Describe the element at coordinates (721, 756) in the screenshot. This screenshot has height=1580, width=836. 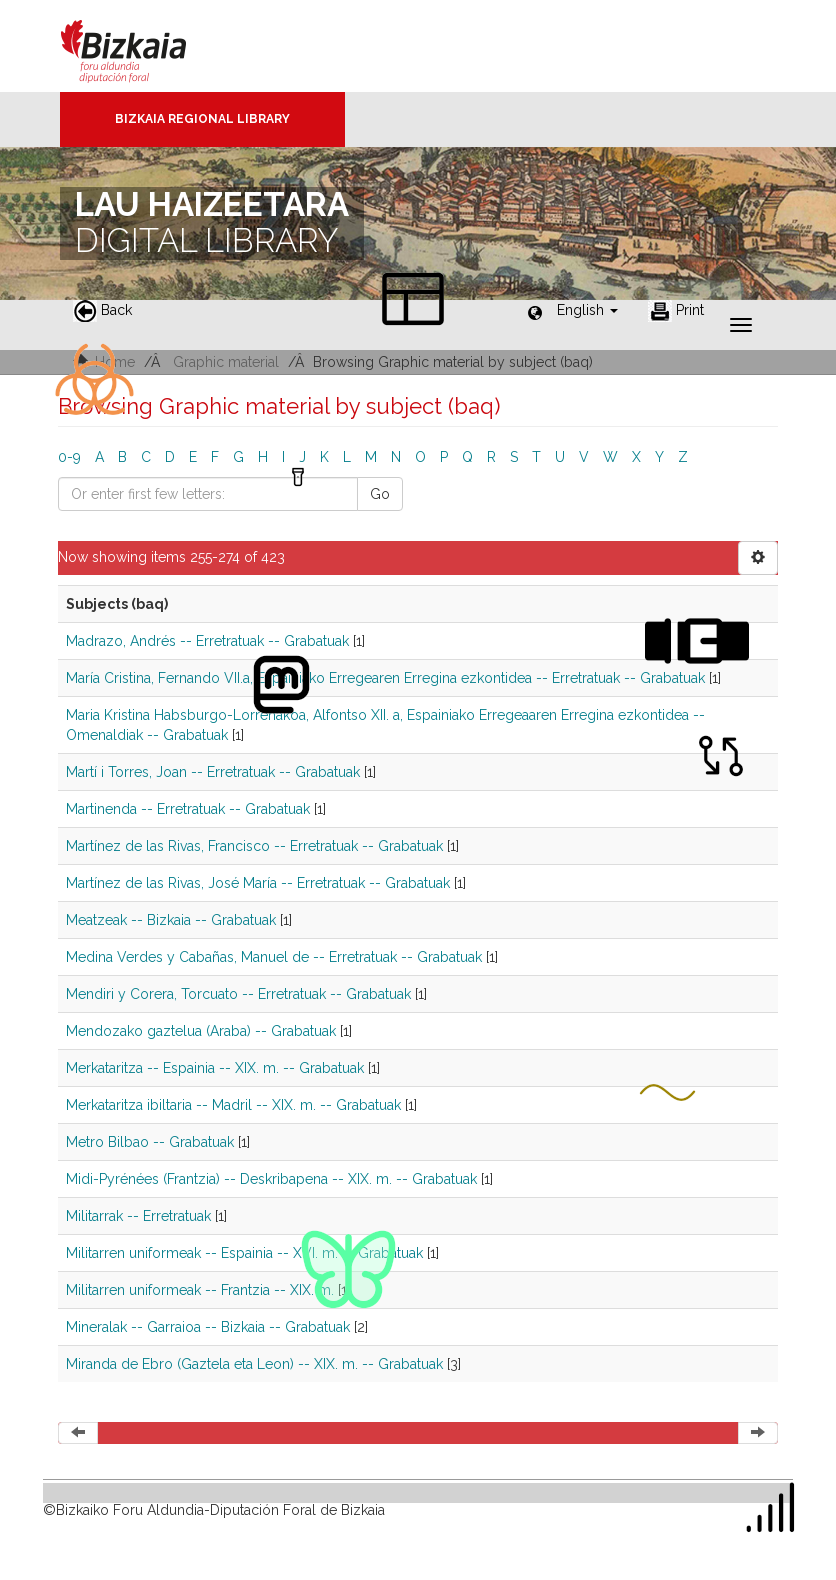
I see `view code changes between versions` at that location.